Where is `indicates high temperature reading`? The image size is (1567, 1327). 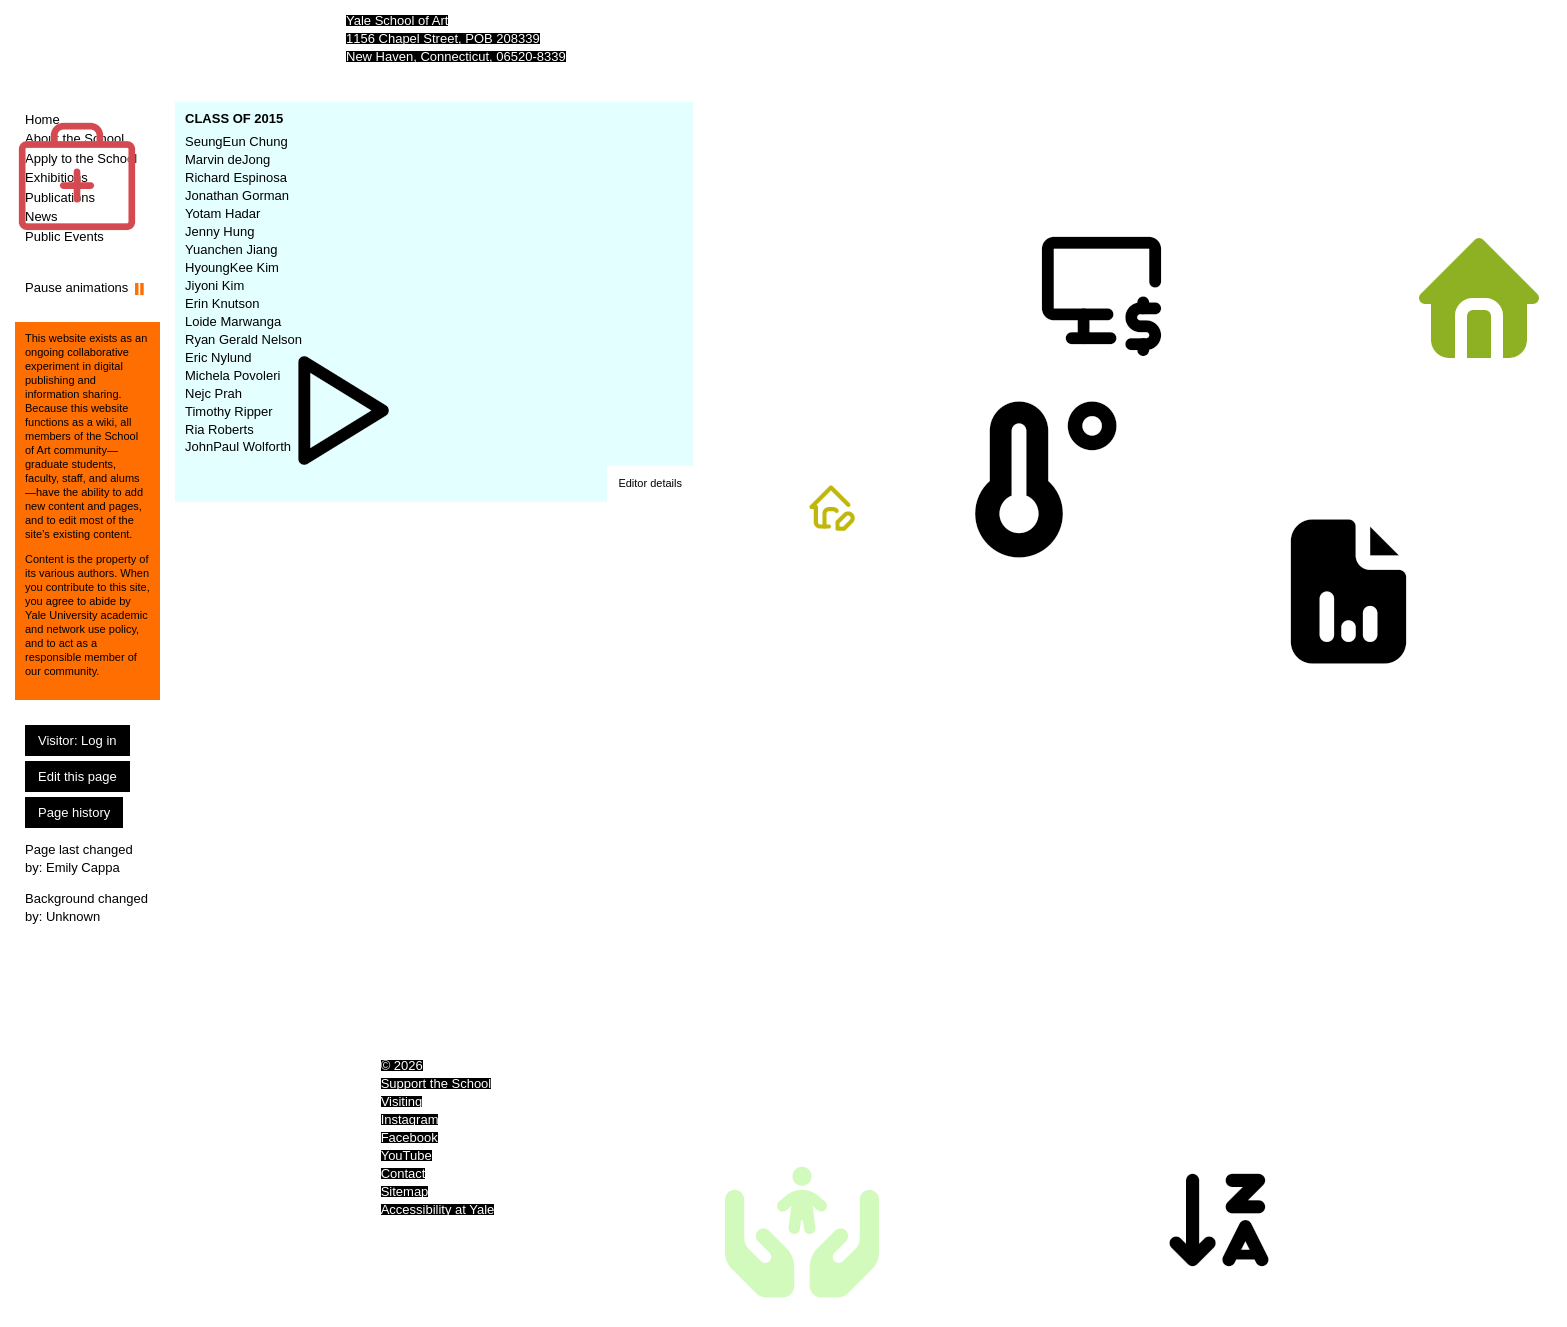
indicates high temperature reading is located at coordinates (1038, 479).